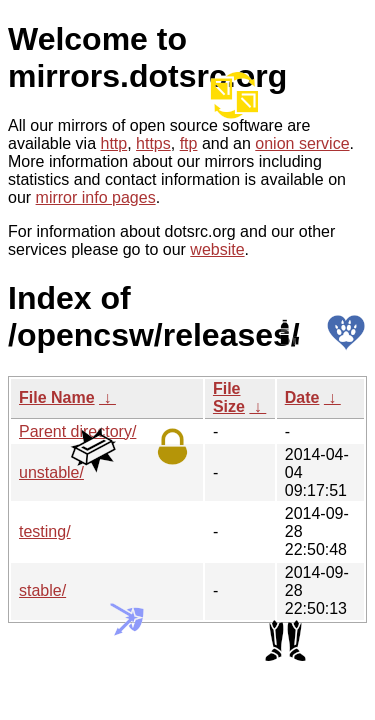 Image resolution: width=375 pixels, height=720 pixels. What do you see at coordinates (172, 446) in the screenshot?
I see `indicates a locked or secured item` at bounding box center [172, 446].